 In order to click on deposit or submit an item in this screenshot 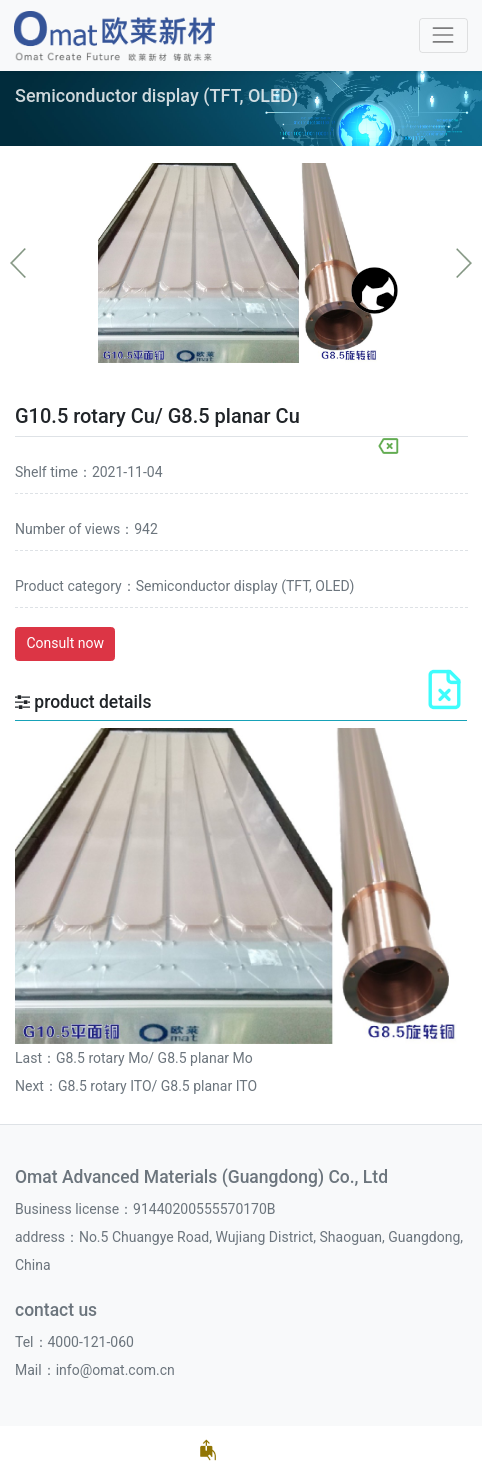, I will do `click(207, 1450)`.